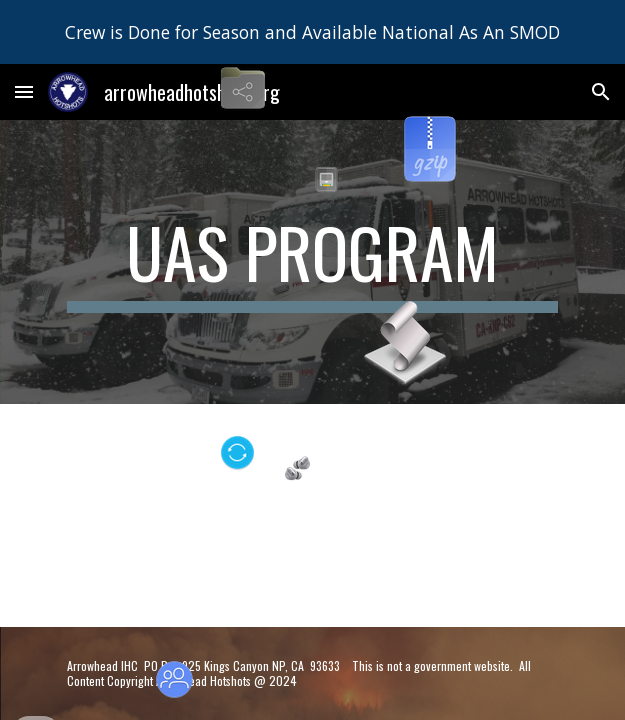  What do you see at coordinates (174, 679) in the screenshot?
I see `manage user accounts and settings` at bounding box center [174, 679].